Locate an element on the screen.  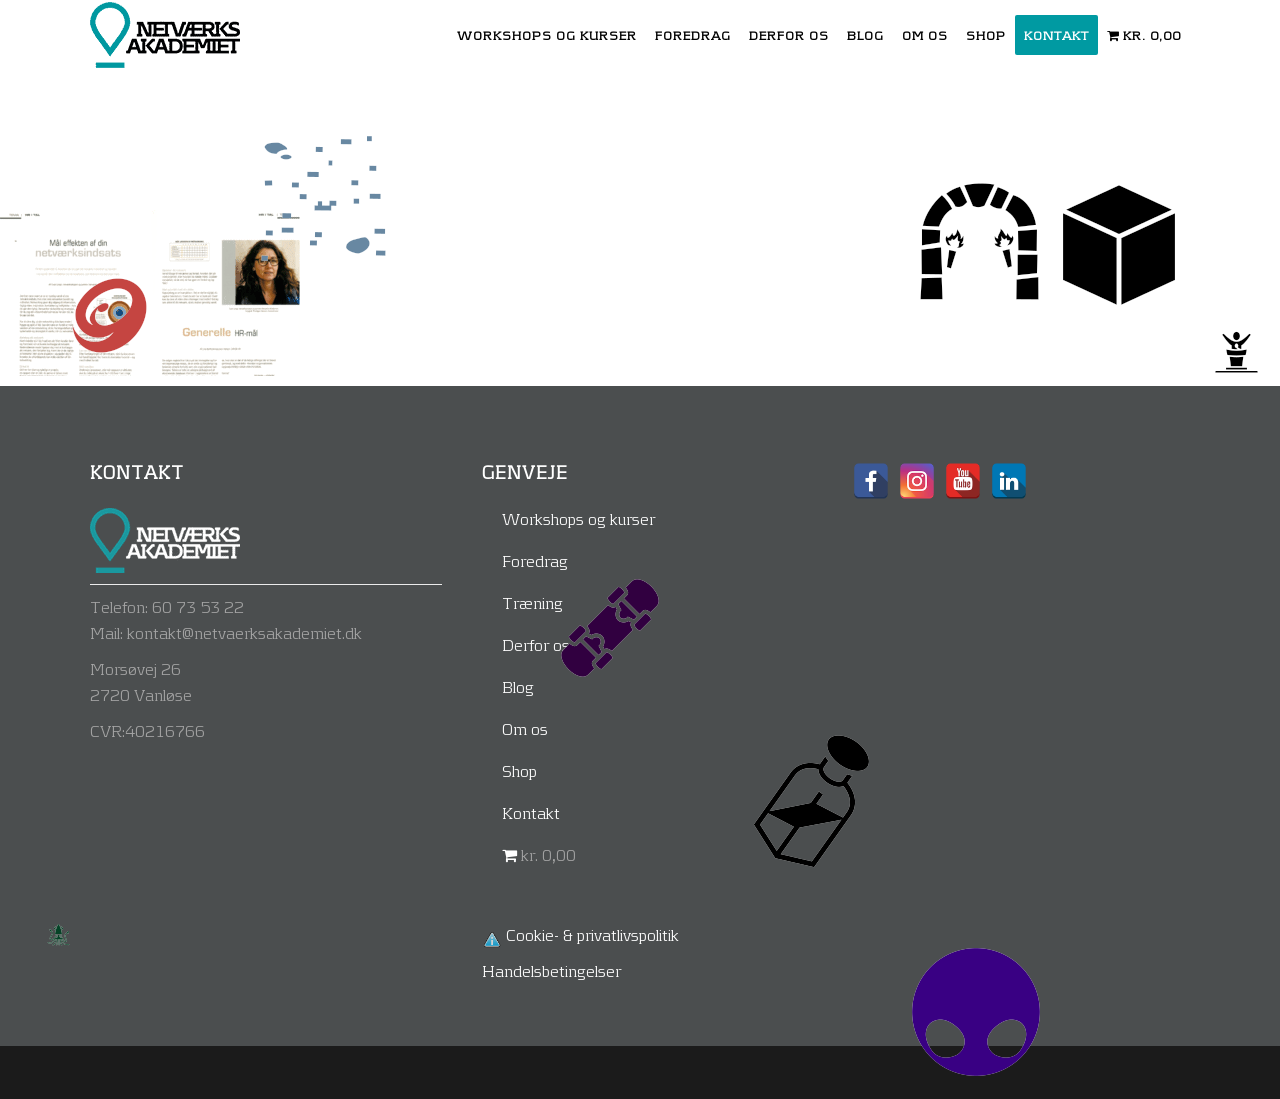
select a path or route tile in a game is located at coordinates (323, 198).